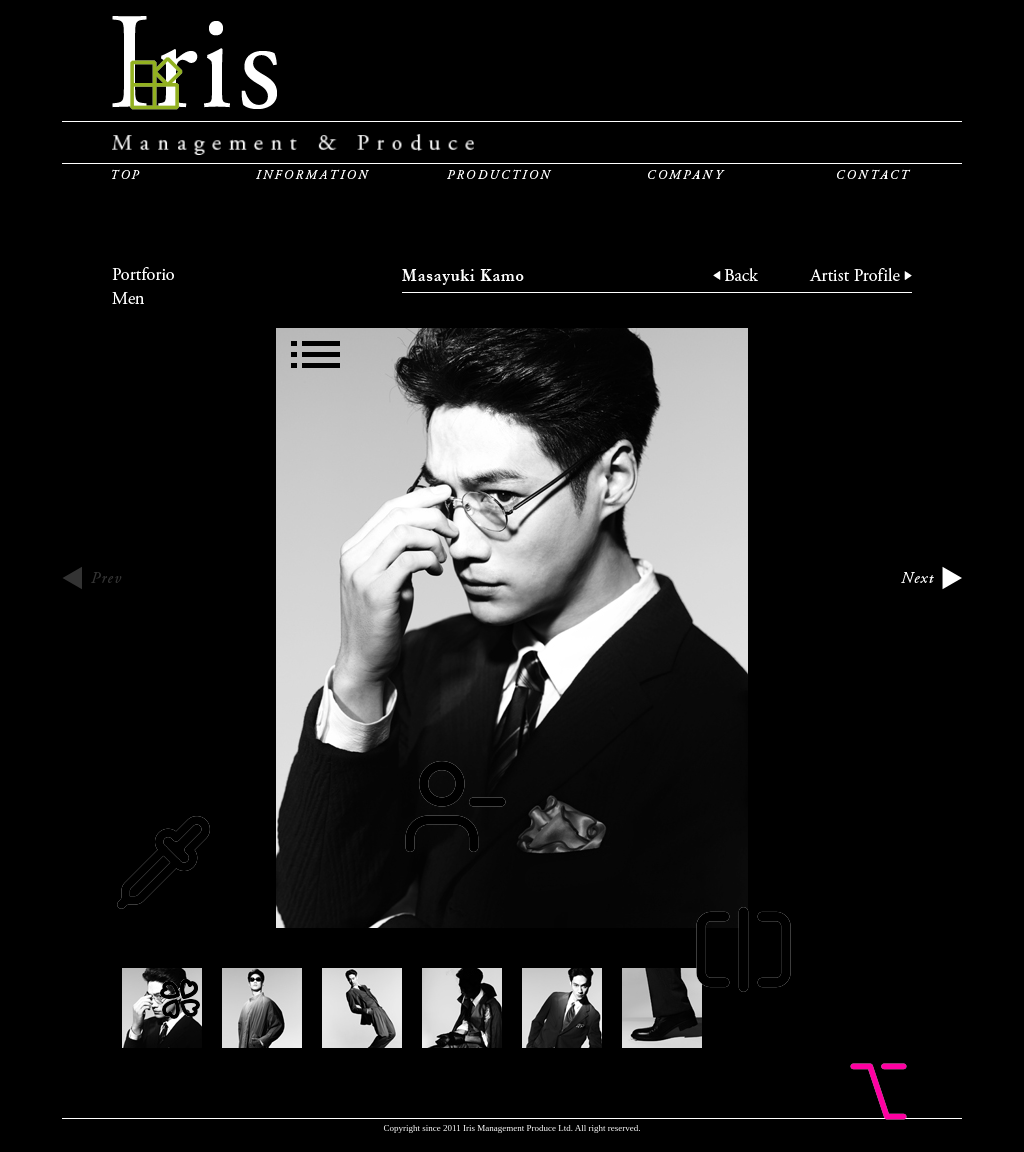 This screenshot has height=1152, width=1024. I want to click on open the extensions marketplace, so click(154, 83).